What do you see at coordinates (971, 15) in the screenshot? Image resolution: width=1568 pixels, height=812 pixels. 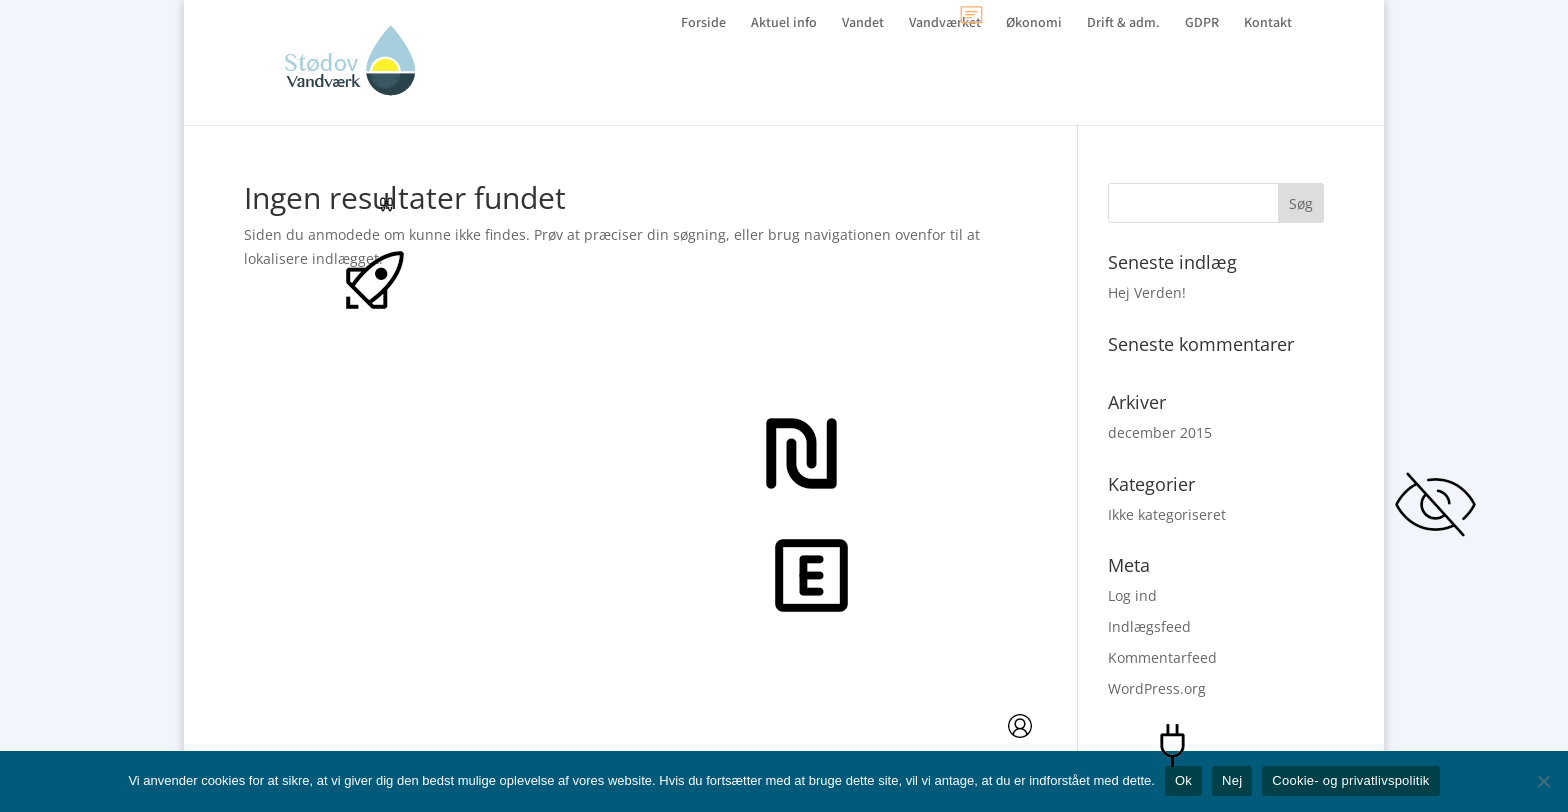 I see `add a new note or document` at bounding box center [971, 15].